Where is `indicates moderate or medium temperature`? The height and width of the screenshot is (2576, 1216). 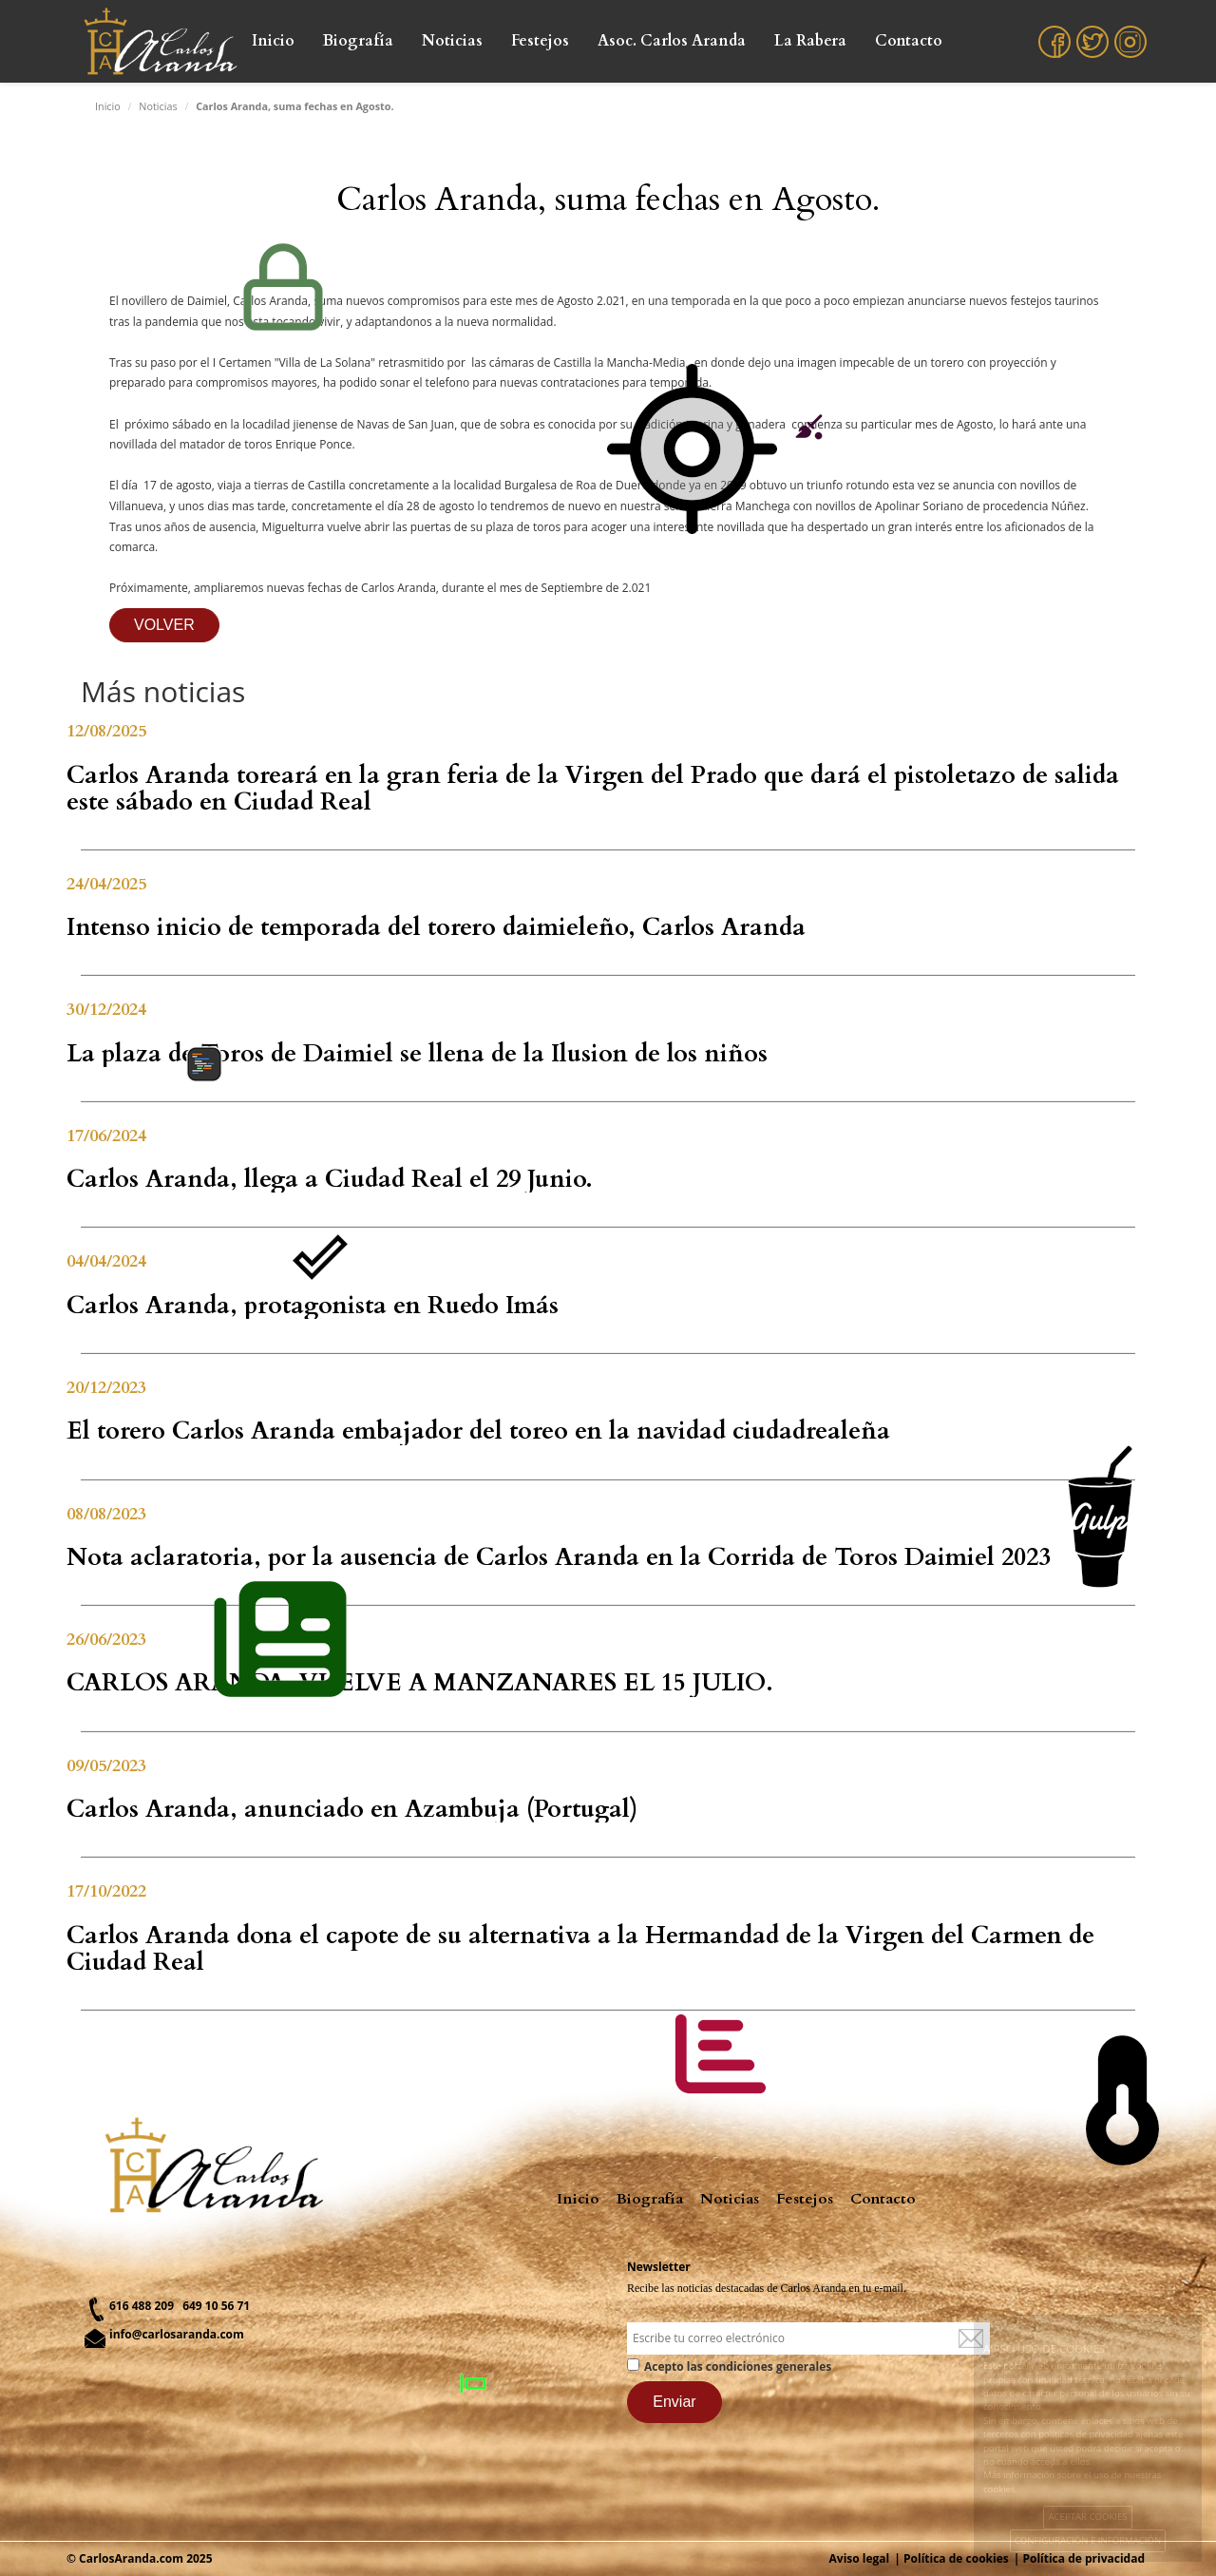 indicates moderate or medium temperature is located at coordinates (1122, 2100).